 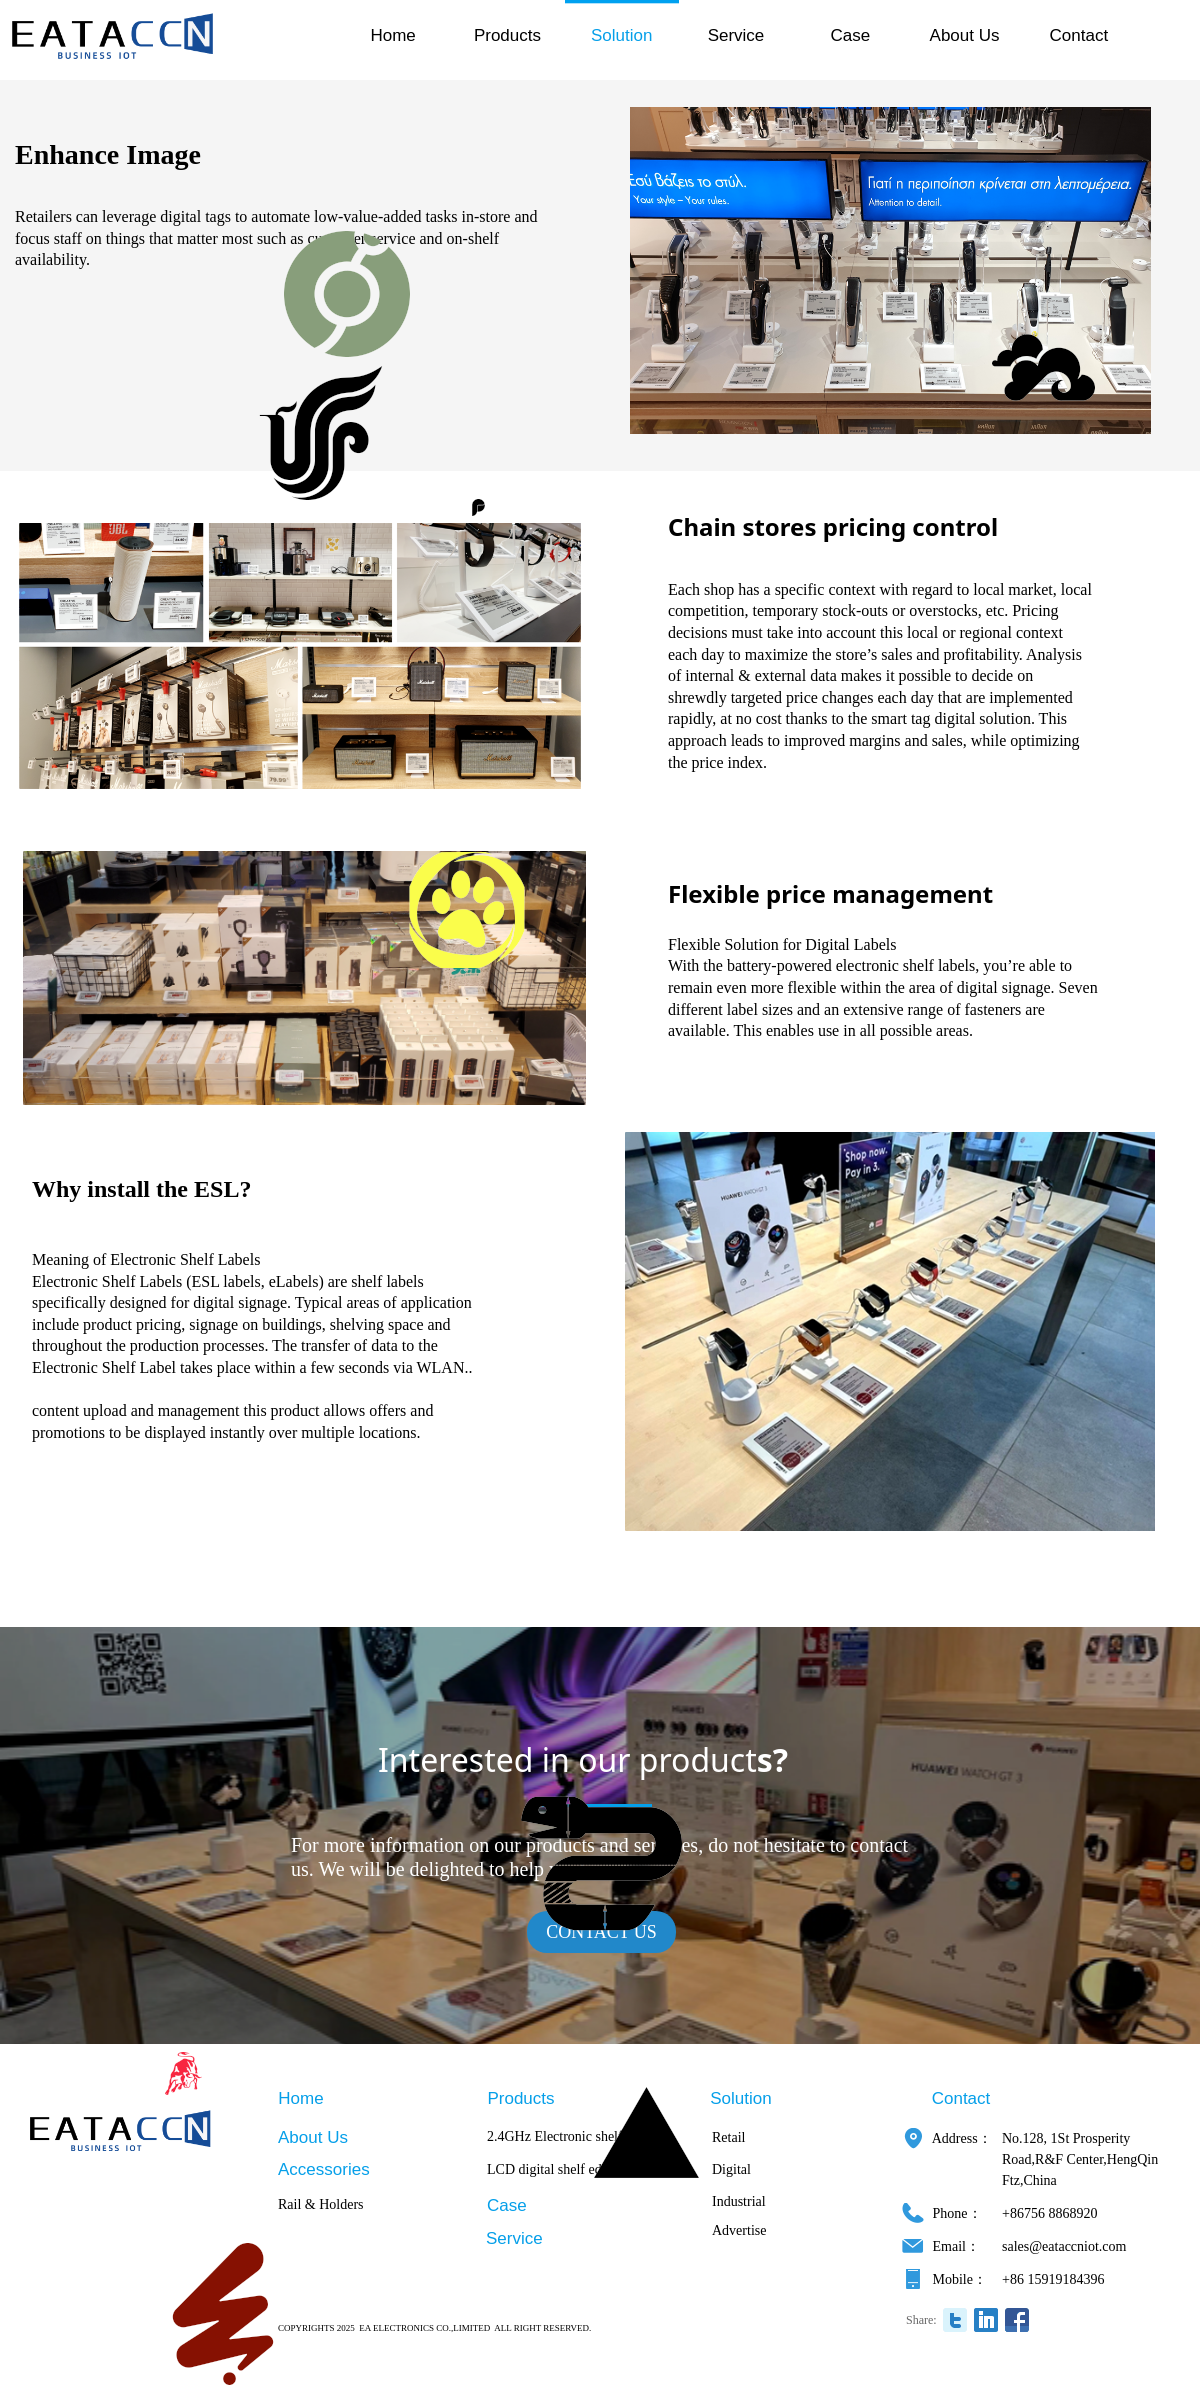 What do you see at coordinates (223, 2314) in the screenshot?
I see `visit envato marketplace` at bounding box center [223, 2314].